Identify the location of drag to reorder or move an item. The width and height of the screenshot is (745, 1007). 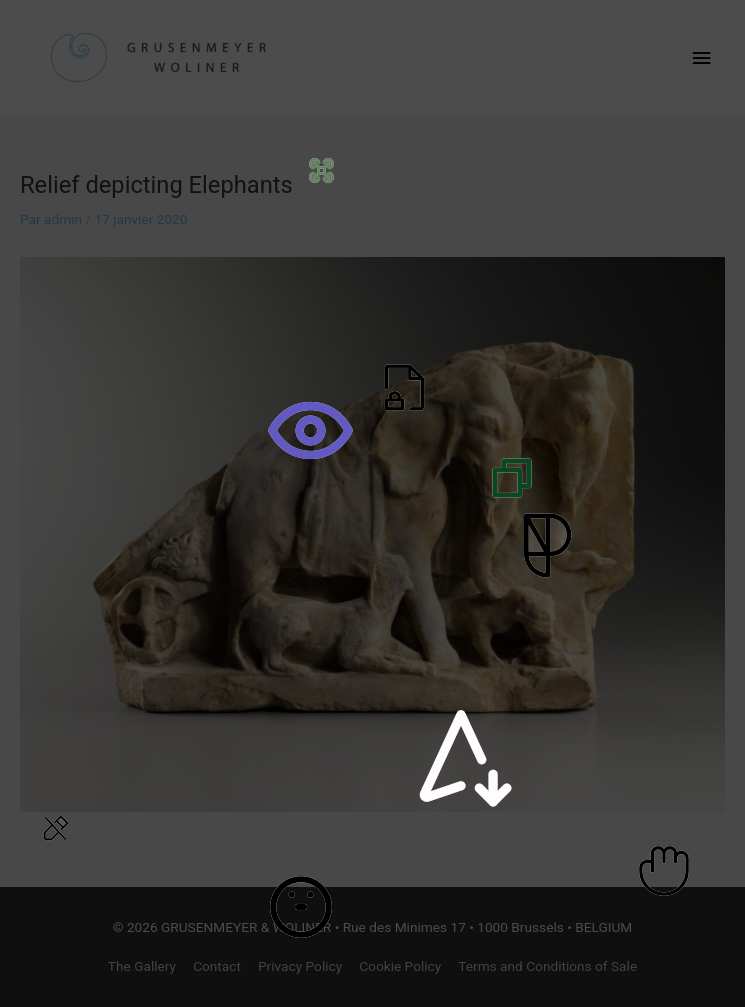
(664, 864).